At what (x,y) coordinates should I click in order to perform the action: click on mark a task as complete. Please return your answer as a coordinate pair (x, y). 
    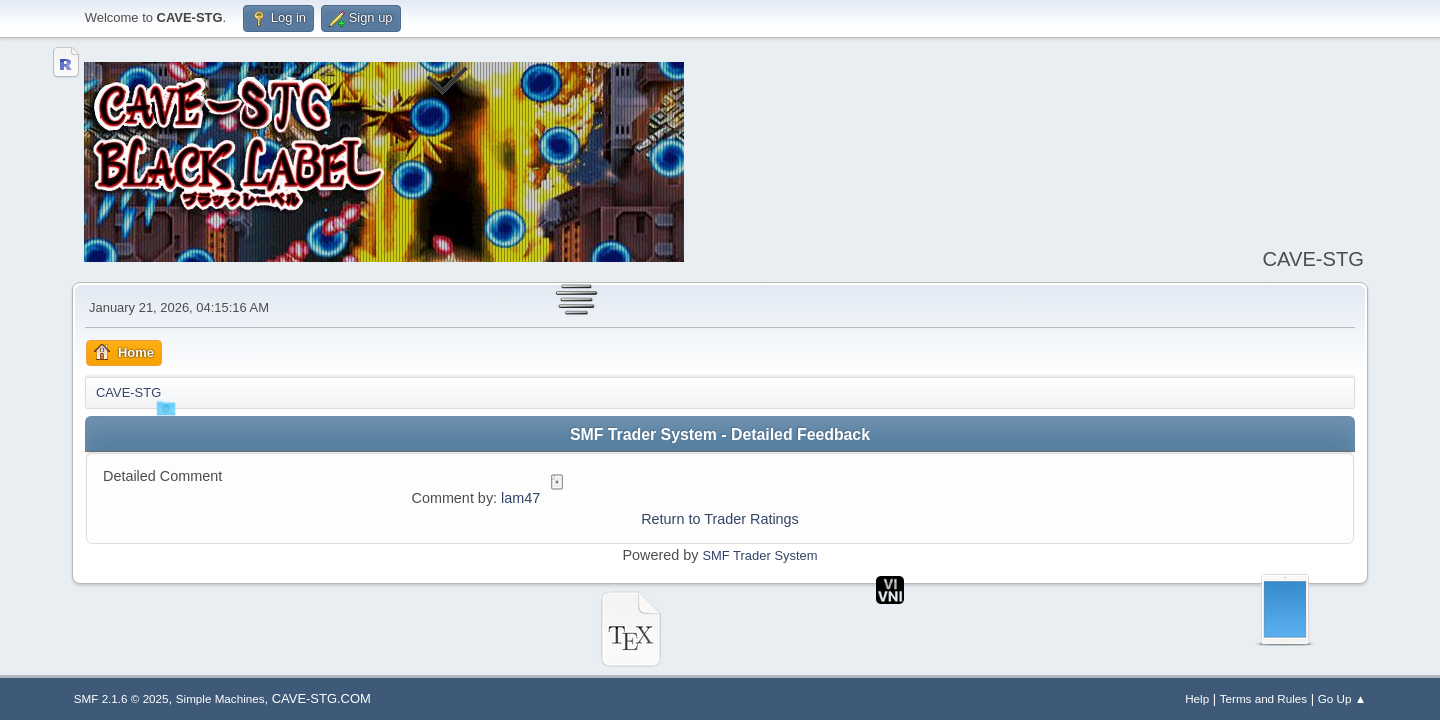
    Looking at the image, I should click on (447, 81).